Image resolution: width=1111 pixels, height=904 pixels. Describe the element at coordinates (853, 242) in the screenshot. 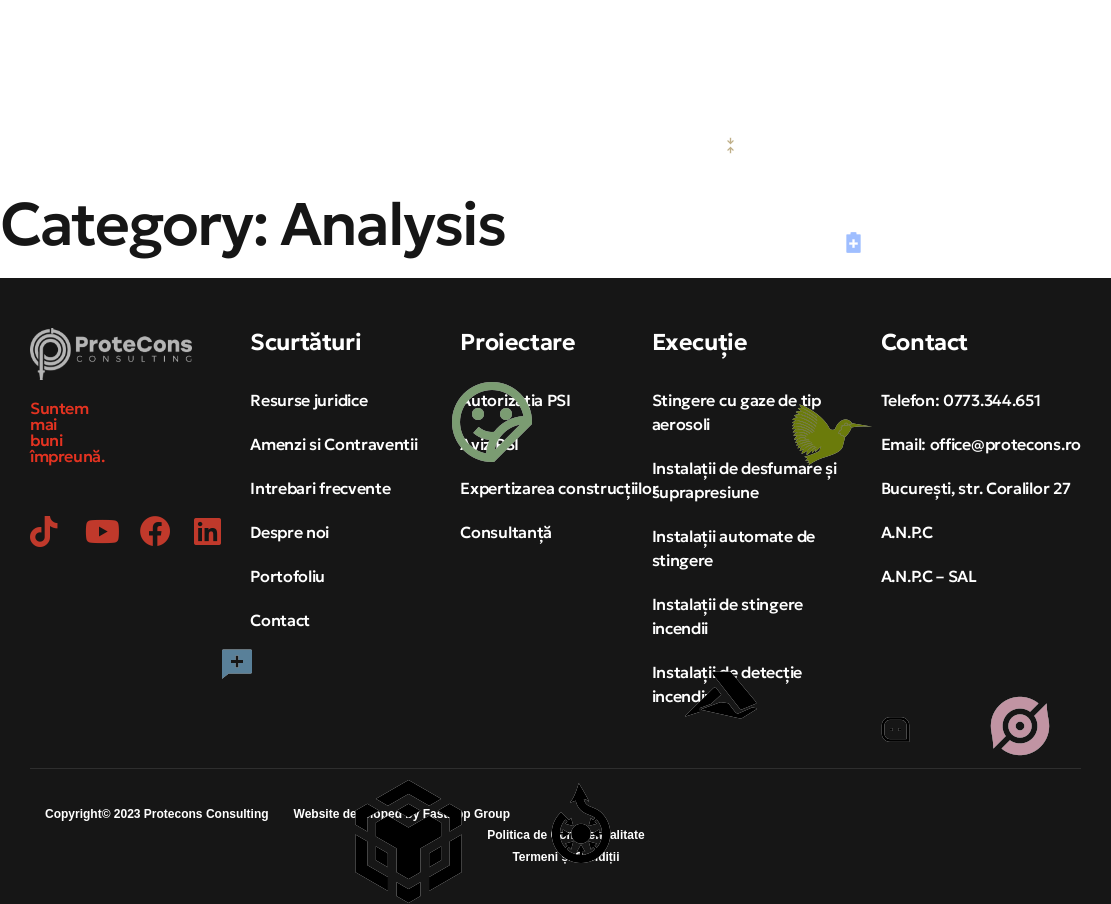

I see `enable battery saver mode` at that location.